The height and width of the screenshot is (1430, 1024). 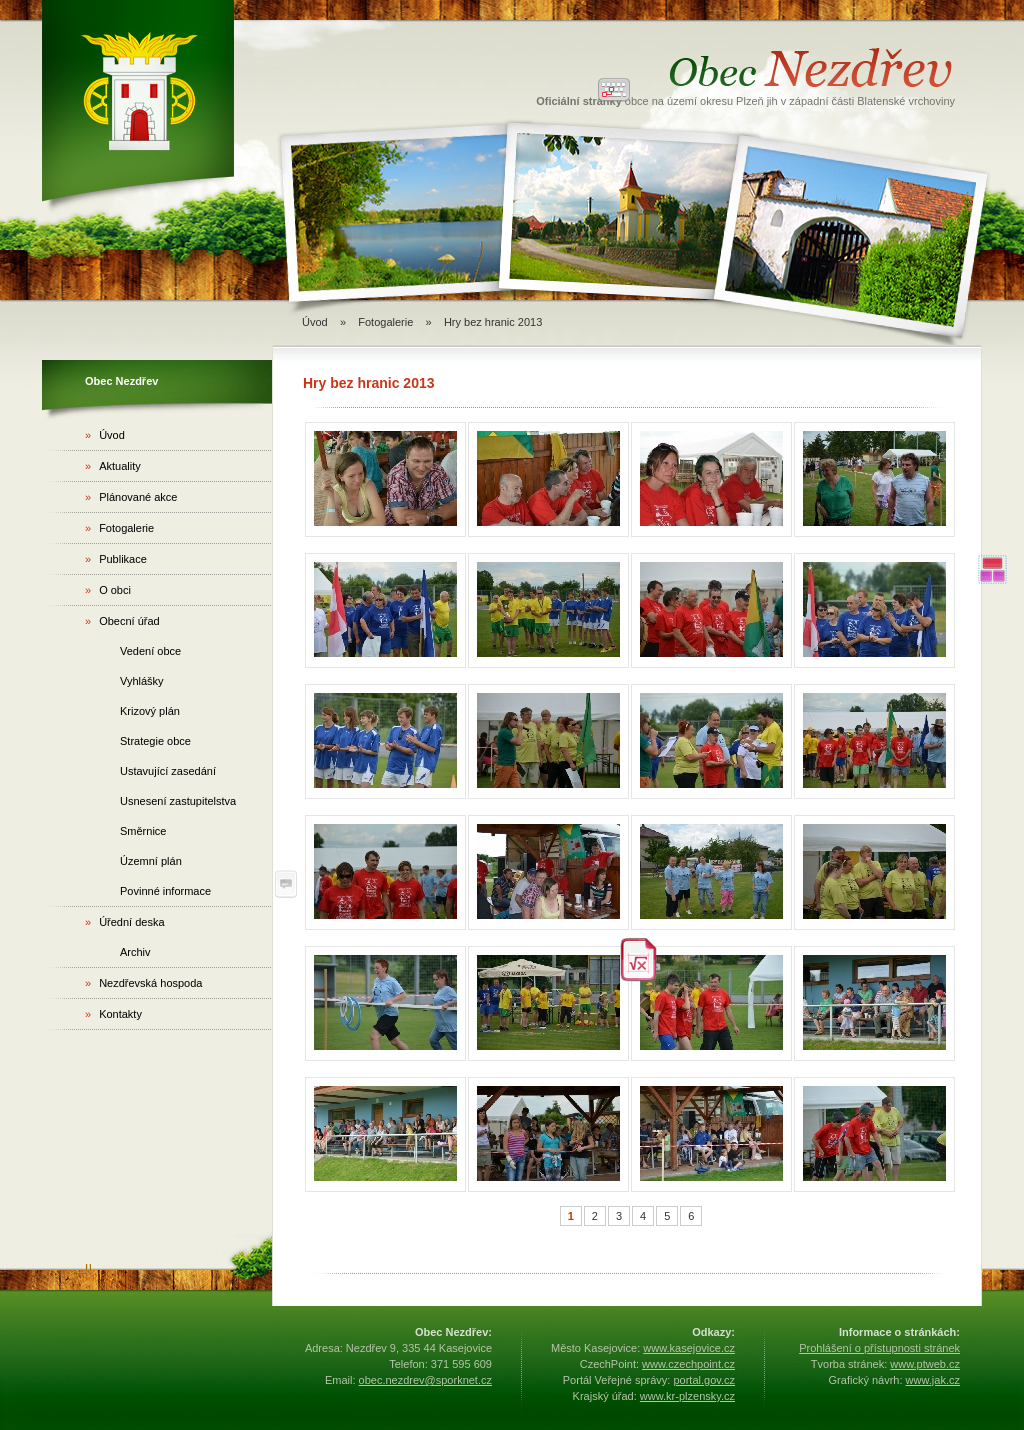 I want to click on configure keyboard shortcuts, so click(x=614, y=90).